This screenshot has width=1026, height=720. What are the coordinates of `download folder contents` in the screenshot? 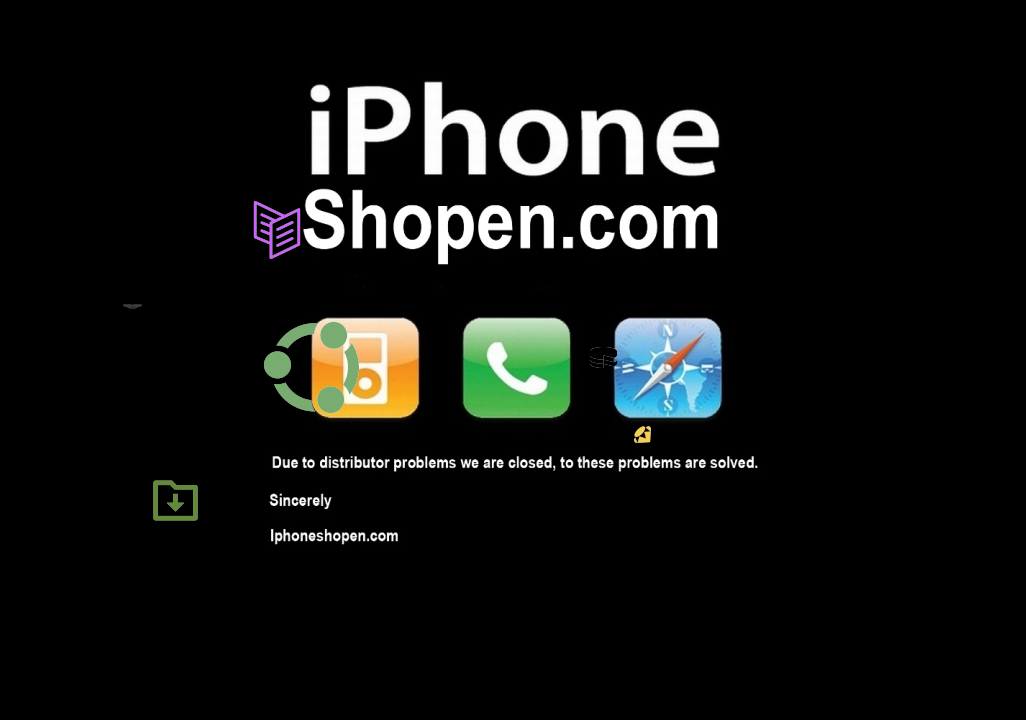 It's located at (175, 500).